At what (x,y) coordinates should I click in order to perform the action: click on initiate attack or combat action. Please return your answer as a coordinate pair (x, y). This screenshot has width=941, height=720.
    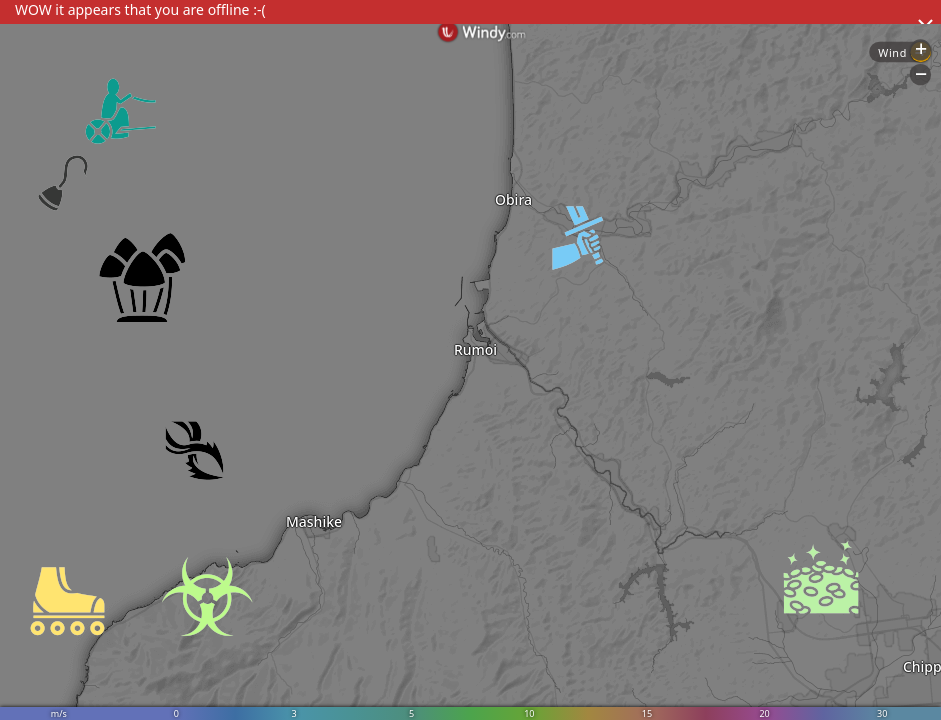
    Looking at the image, I should click on (584, 238).